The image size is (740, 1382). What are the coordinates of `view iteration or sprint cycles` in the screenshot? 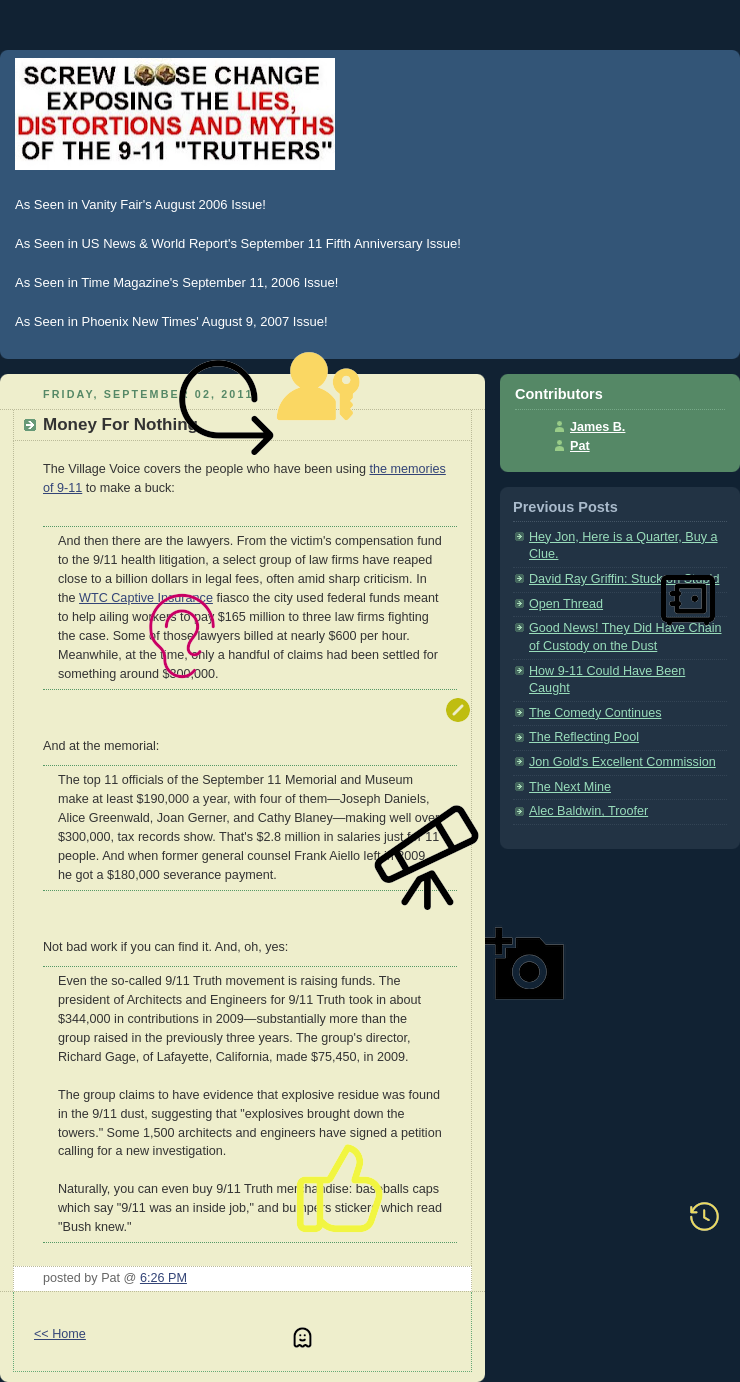 It's located at (224, 405).